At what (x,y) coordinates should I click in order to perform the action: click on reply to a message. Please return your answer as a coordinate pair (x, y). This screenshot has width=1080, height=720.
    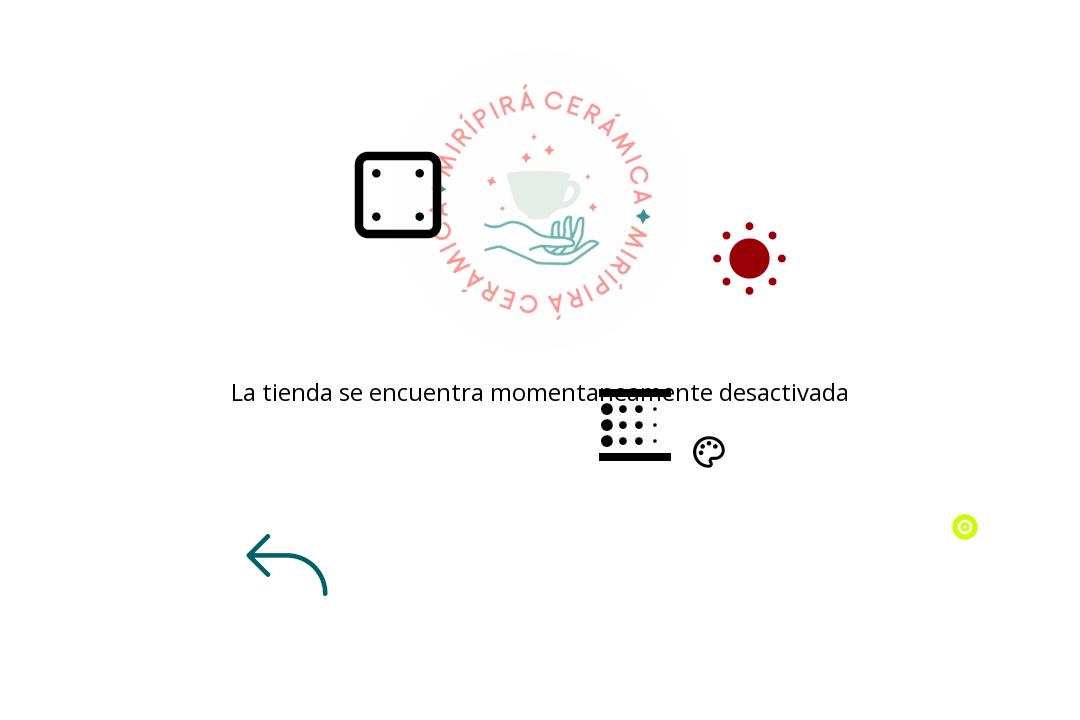
    Looking at the image, I should click on (287, 565).